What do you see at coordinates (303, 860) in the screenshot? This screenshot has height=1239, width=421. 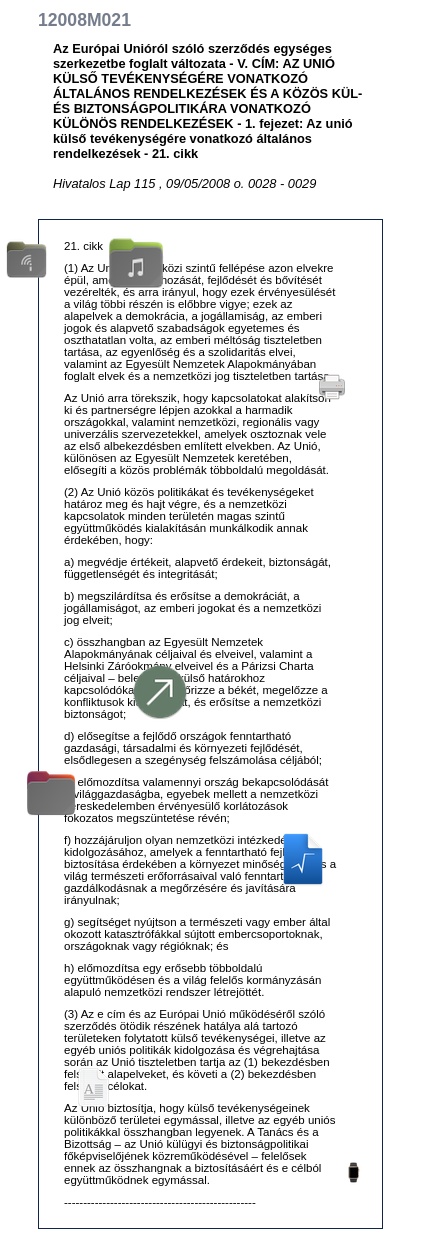 I see `a root data file or scientific dataset document` at bounding box center [303, 860].